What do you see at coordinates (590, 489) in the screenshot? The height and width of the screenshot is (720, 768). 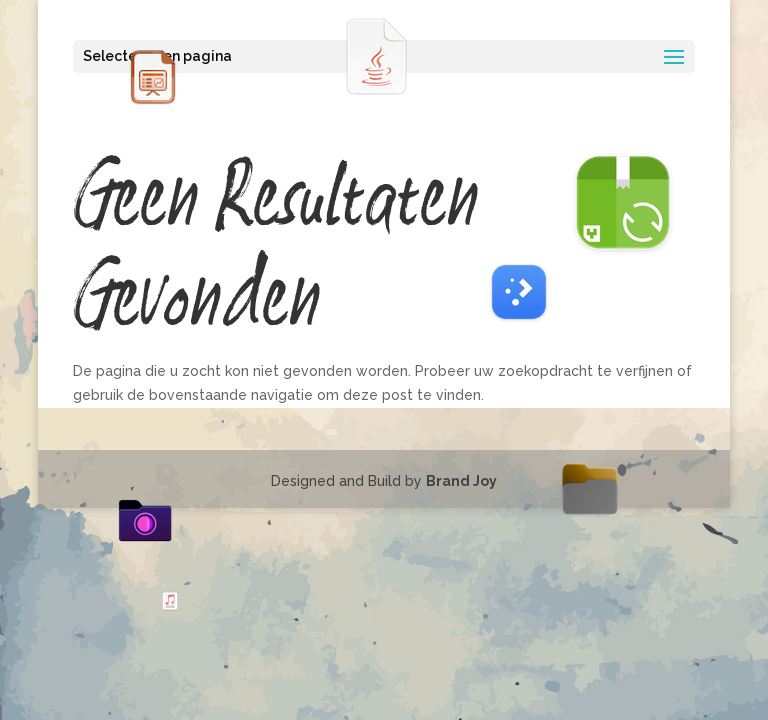 I see `view contents of an open folder` at bounding box center [590, 489].